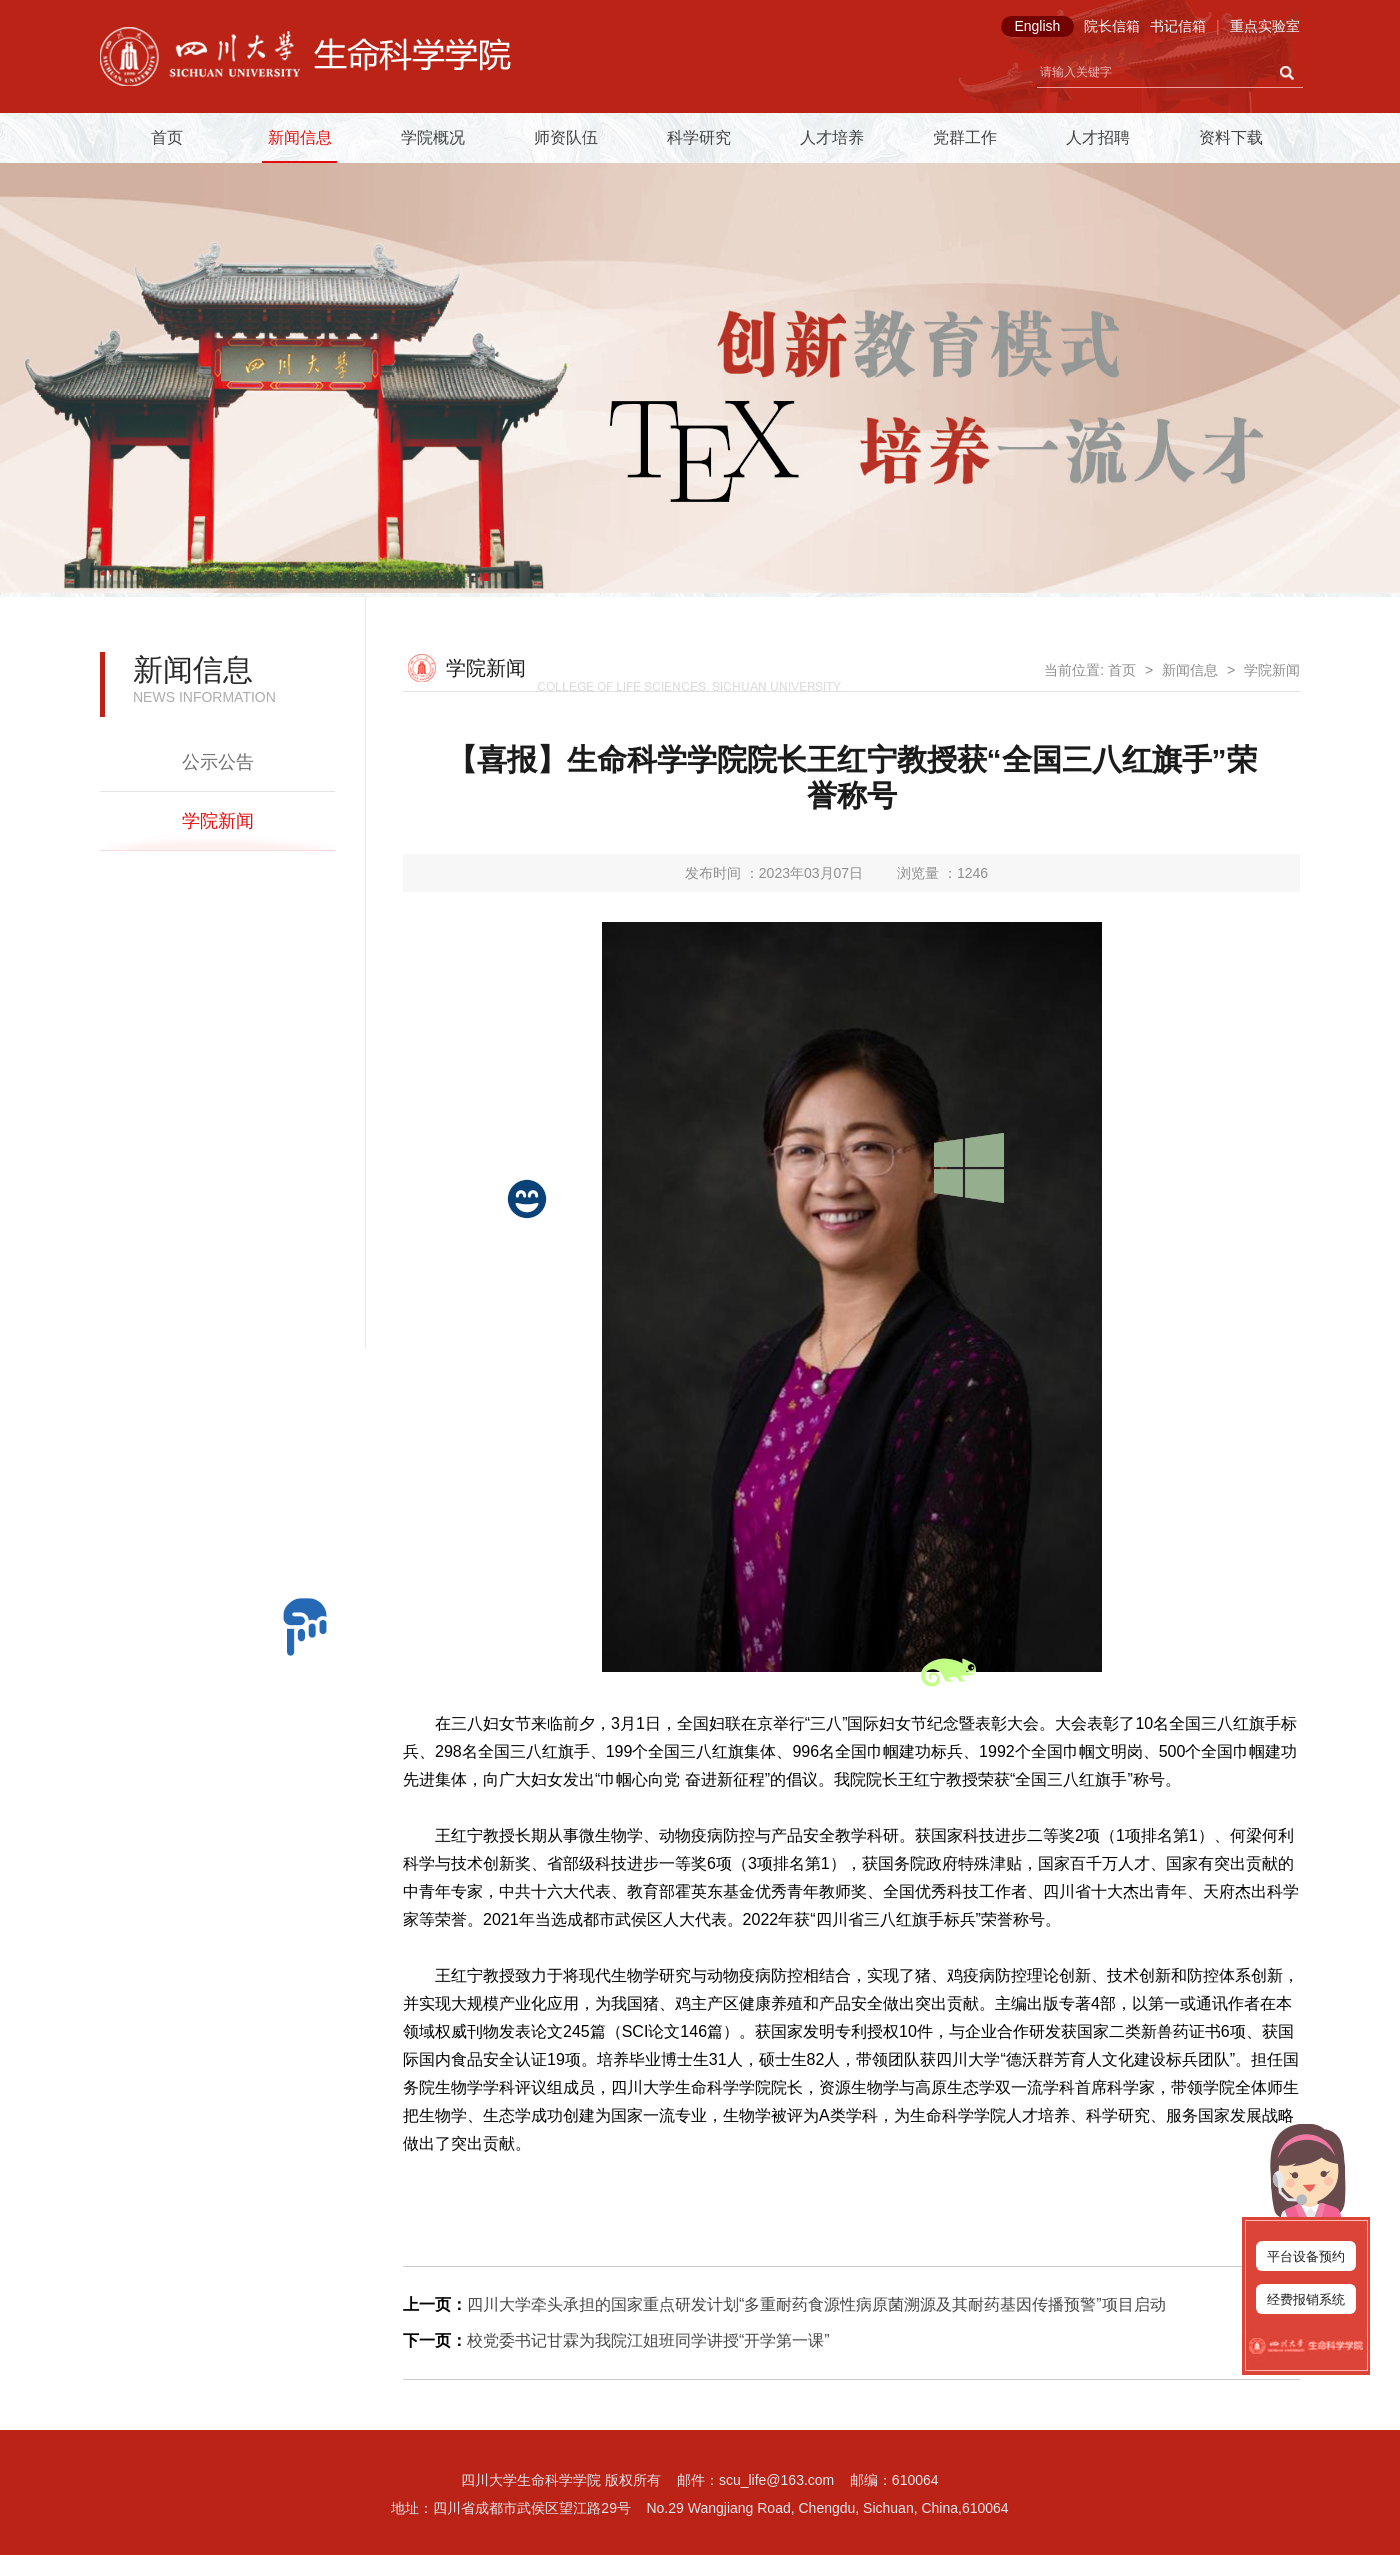  I want to click on TeX typesetting system logo, so click(704, 451).